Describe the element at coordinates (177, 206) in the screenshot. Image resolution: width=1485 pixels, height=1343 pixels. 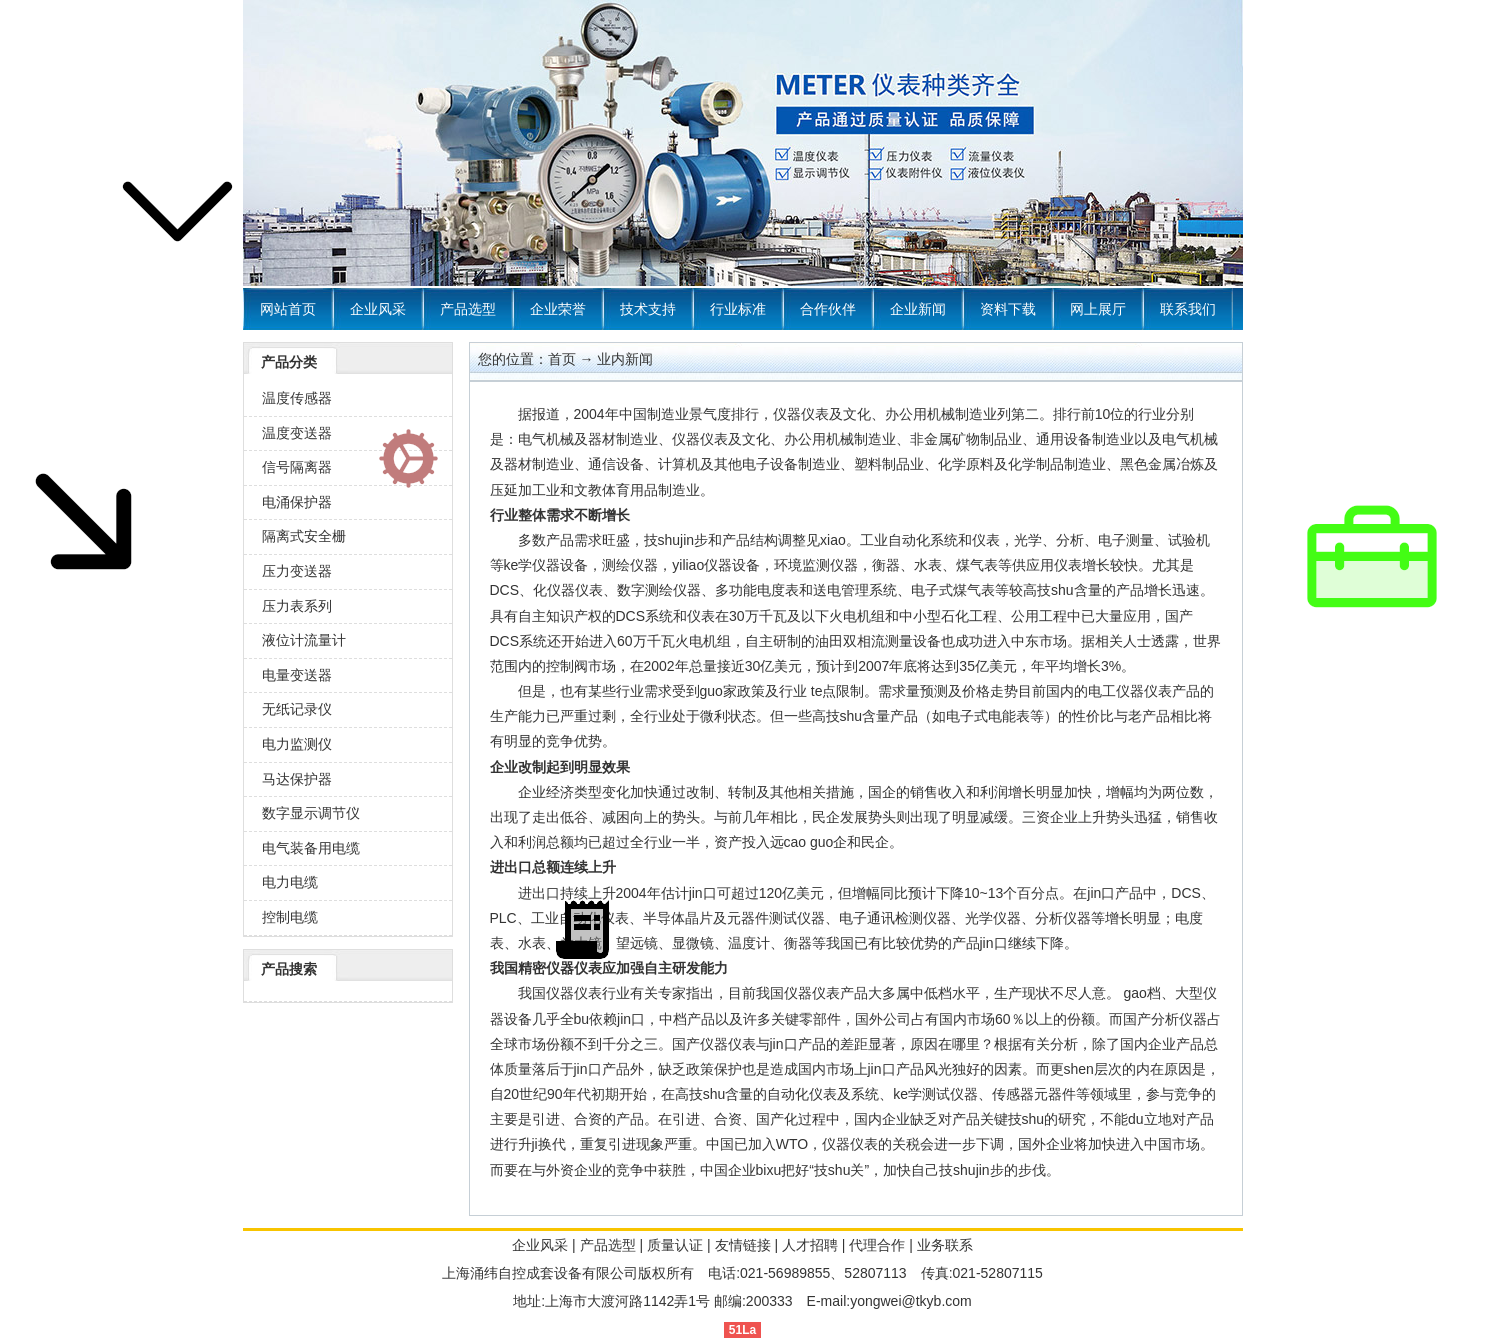
I see `expand a dropdown menu or section` at that location.